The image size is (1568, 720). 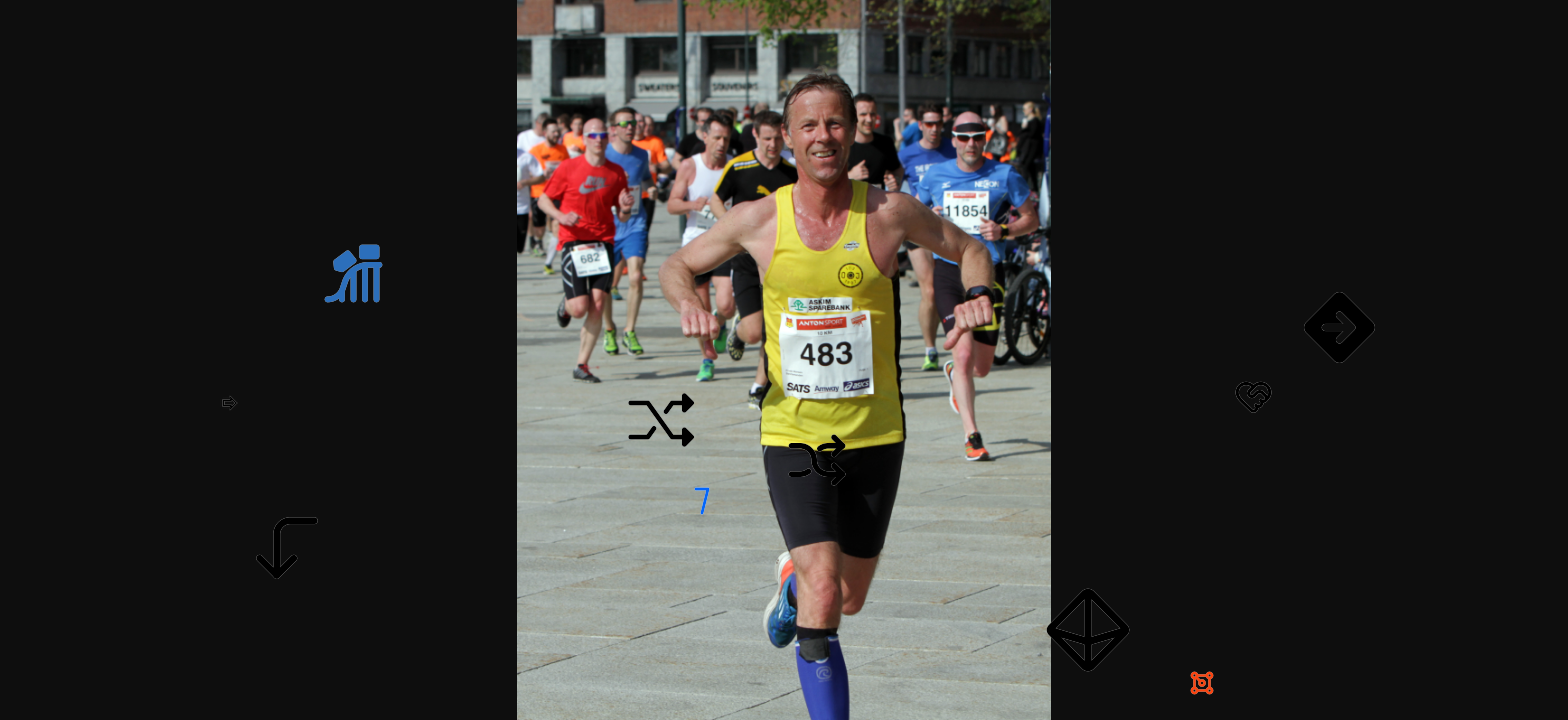 I want to click on view complex network topology, so click(x=1202, y=683).